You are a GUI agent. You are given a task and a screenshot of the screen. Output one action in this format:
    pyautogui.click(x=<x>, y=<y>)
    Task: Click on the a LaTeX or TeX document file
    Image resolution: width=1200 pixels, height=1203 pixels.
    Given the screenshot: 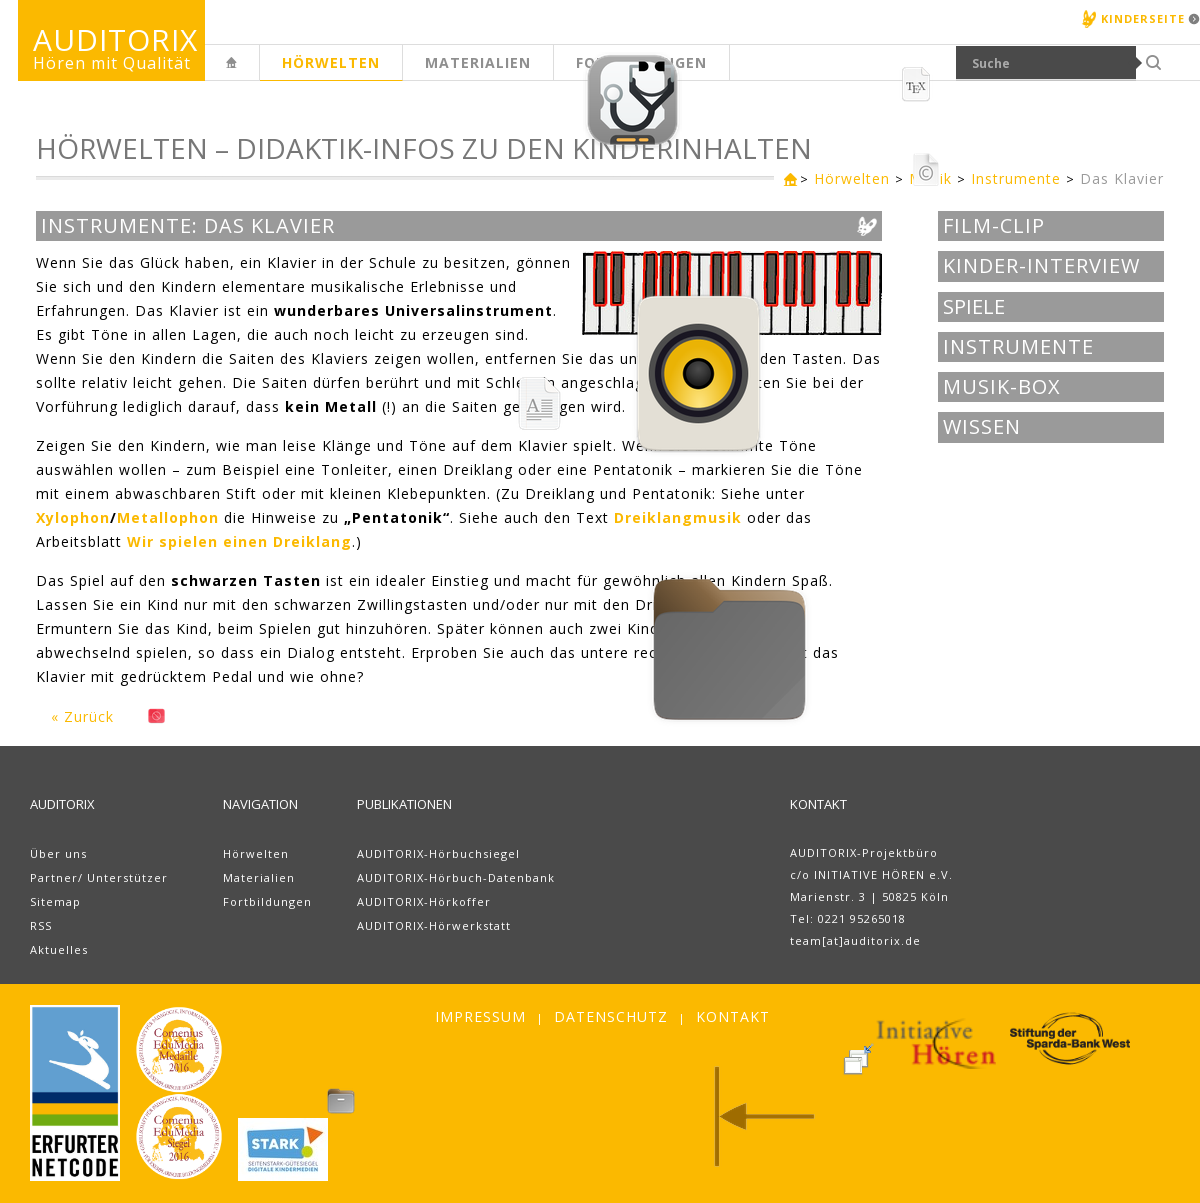 What is the action you would take?
    pyautogui.click(x=916, y=84)
    